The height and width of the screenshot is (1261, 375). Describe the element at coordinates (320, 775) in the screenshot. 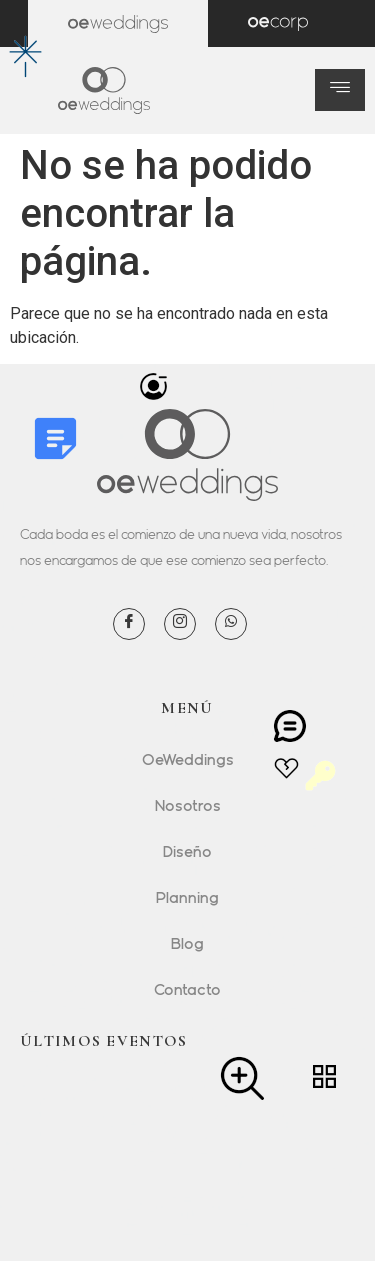

I see `access security or password settings` at that location.